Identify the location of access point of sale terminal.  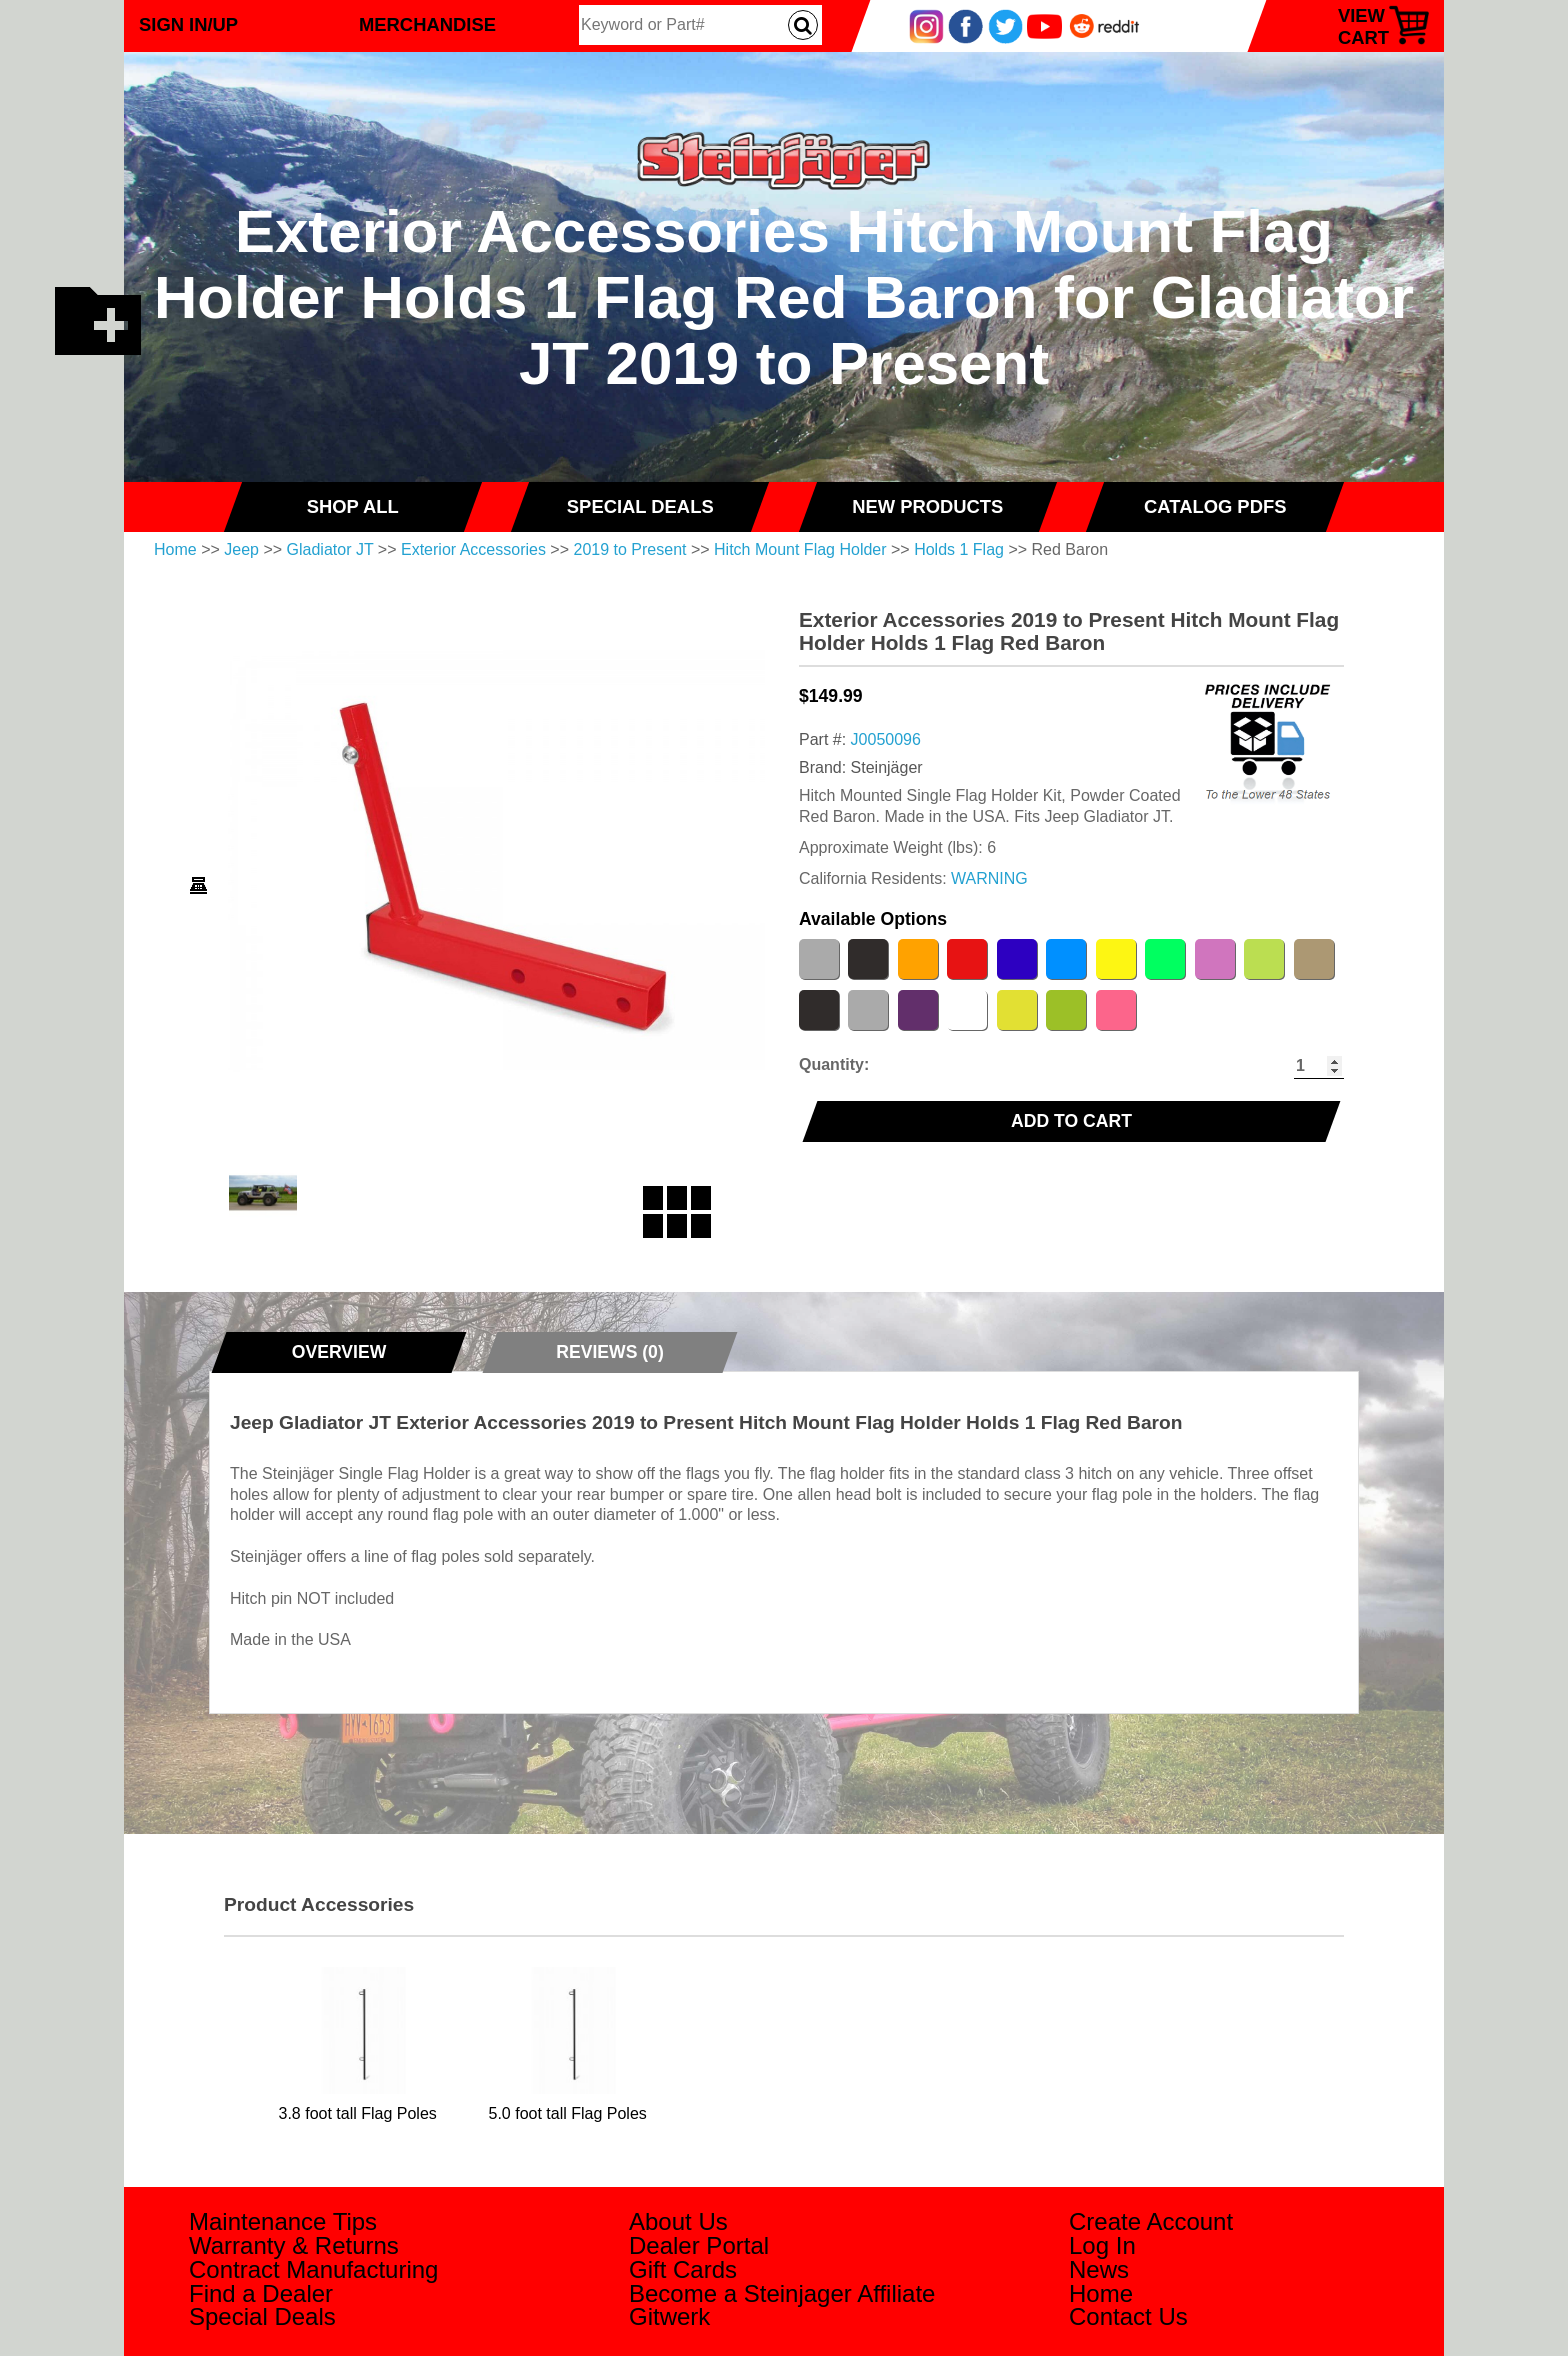
(198, 885).